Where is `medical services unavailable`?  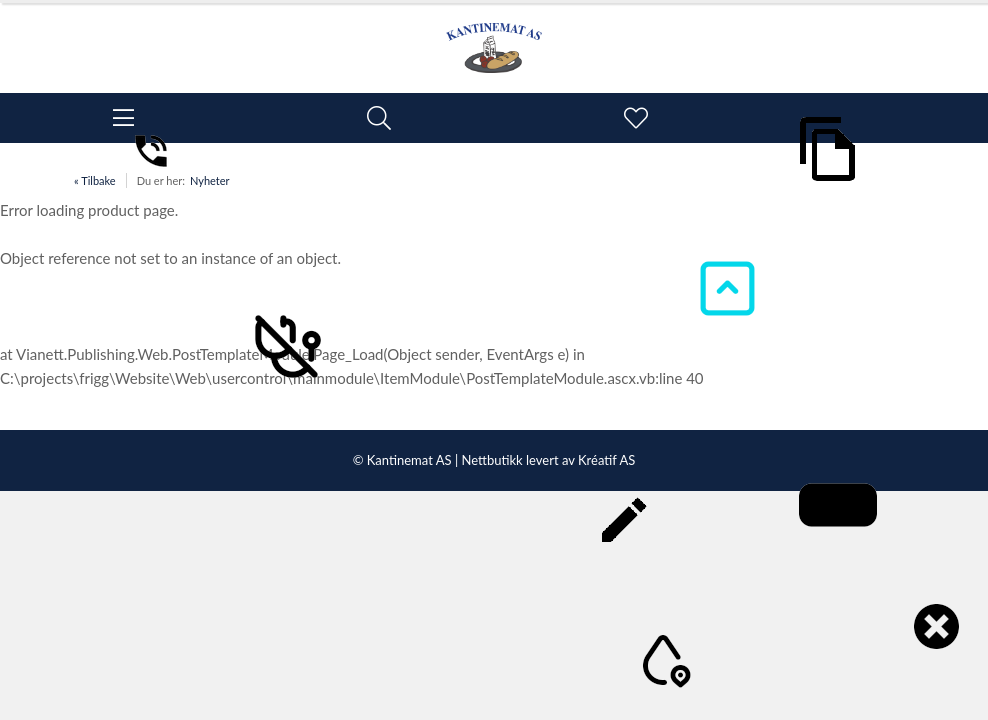 medical services unavailable is located at coordinates (286, 346).